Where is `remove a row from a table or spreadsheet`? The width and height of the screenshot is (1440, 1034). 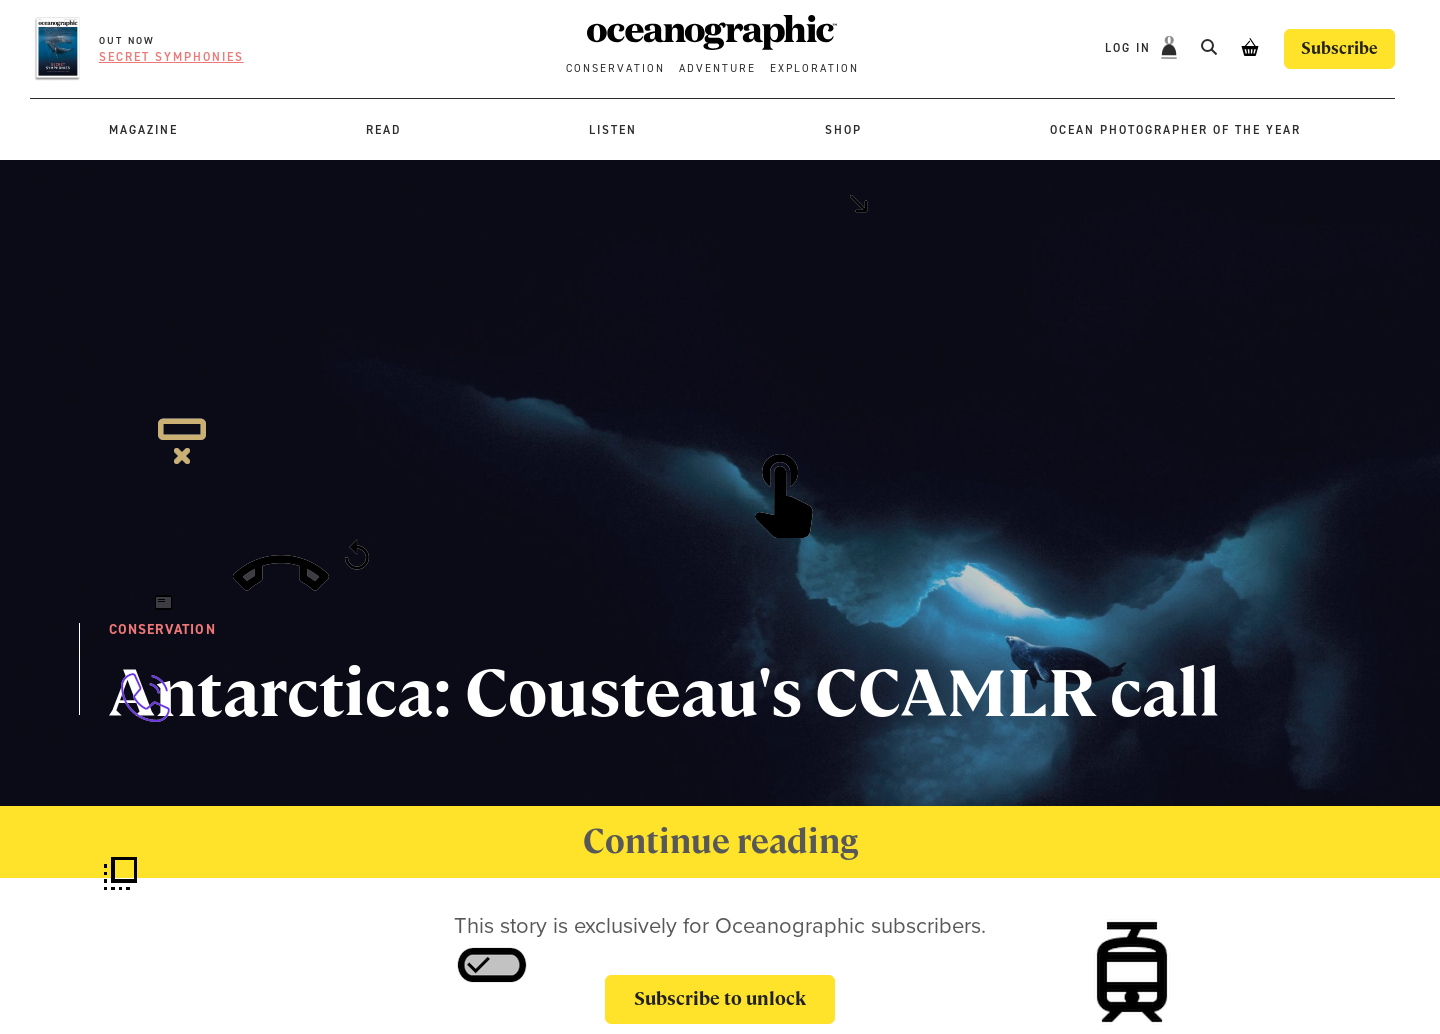
remove a row from a table or spreadsheet is located at coordinates (182, 440).